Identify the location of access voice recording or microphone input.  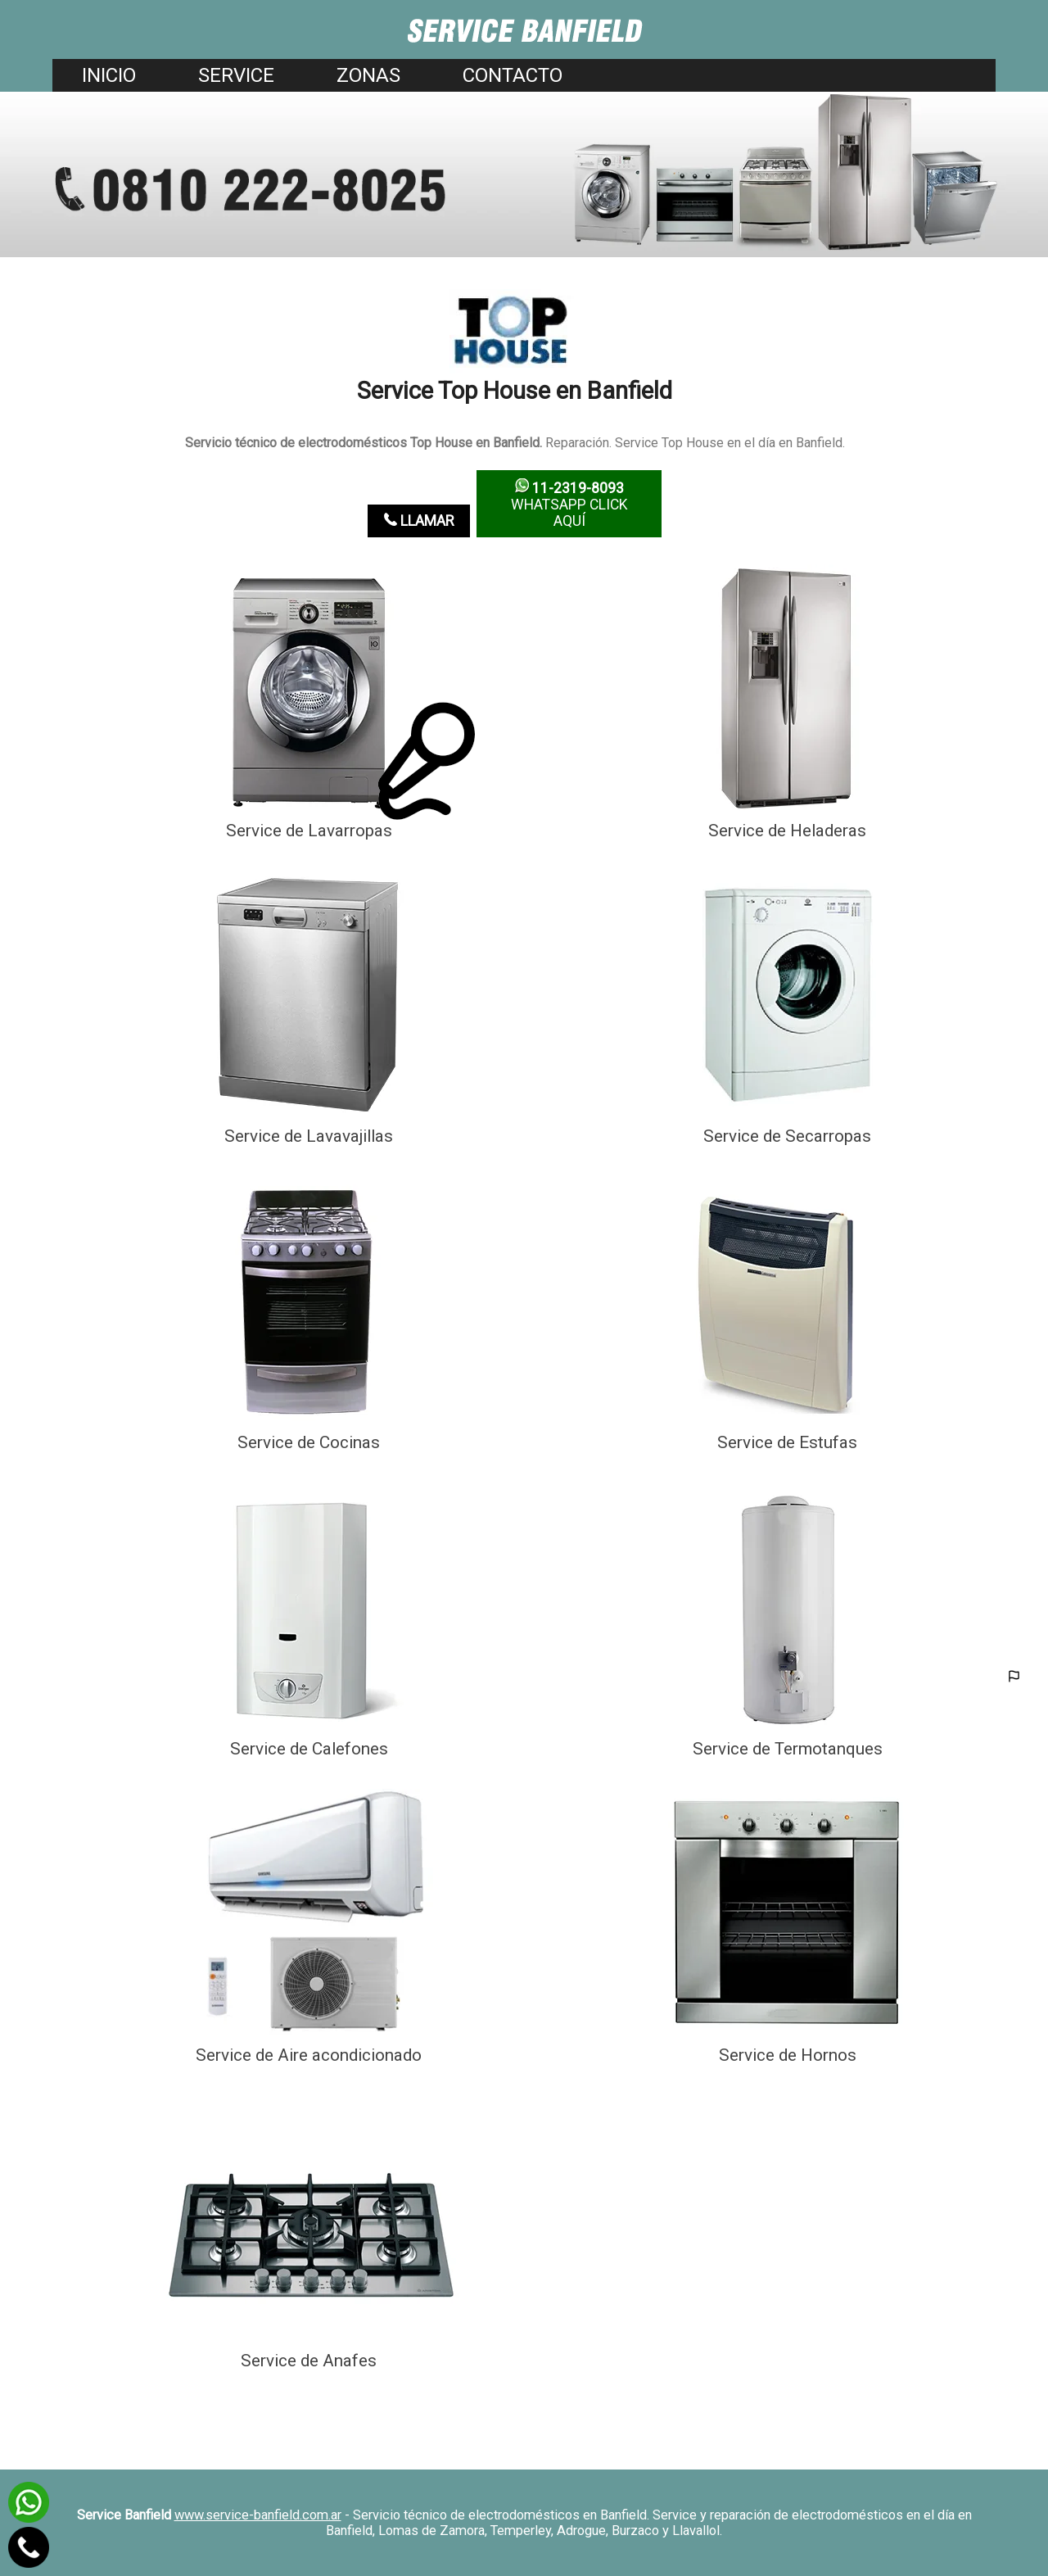
(422, 761).